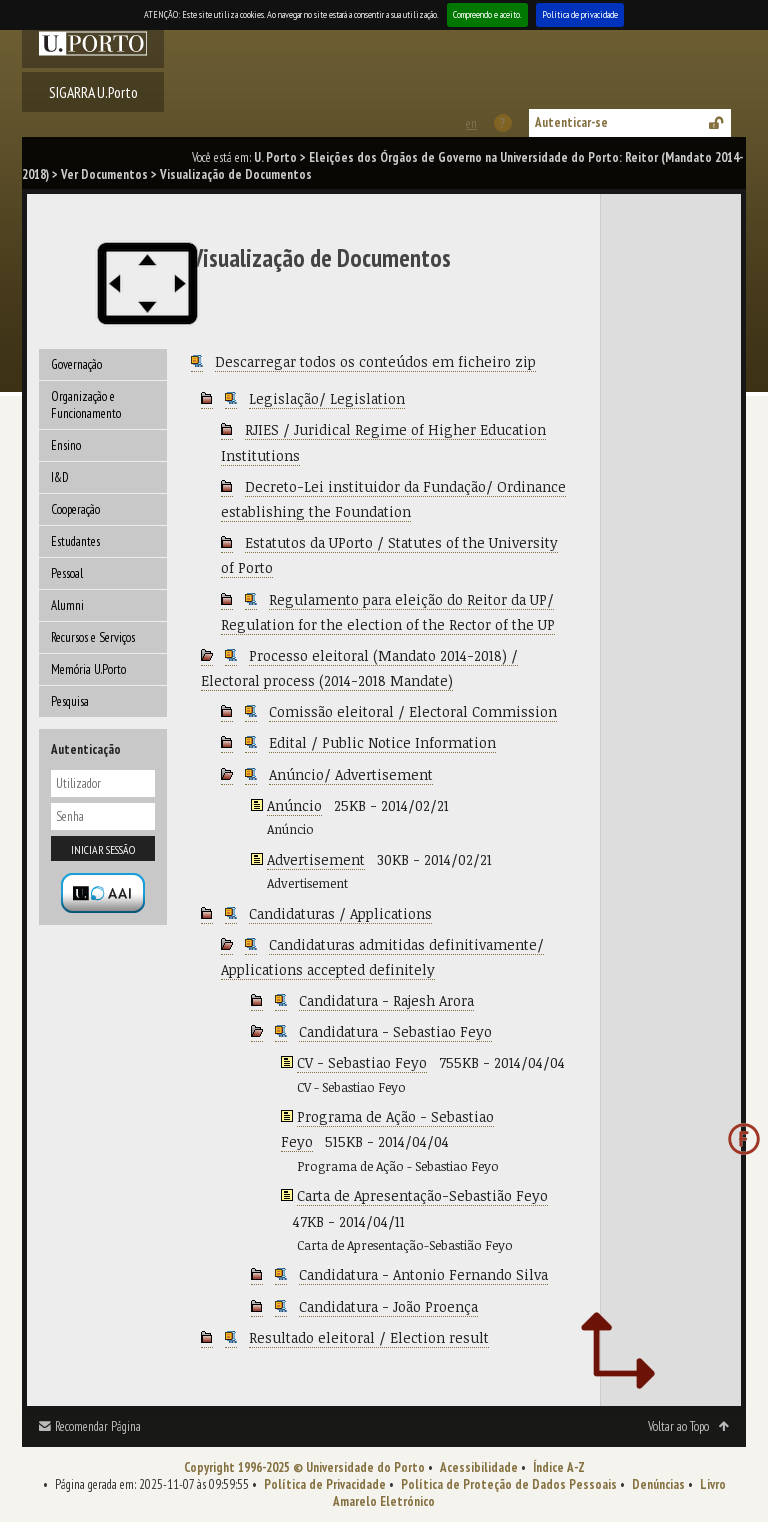 This screenshot has height=1522, width=768. Describe the element at coordinates (744, 1139) in the screenshot. I see `tumble dry on low heat setting` at that location.